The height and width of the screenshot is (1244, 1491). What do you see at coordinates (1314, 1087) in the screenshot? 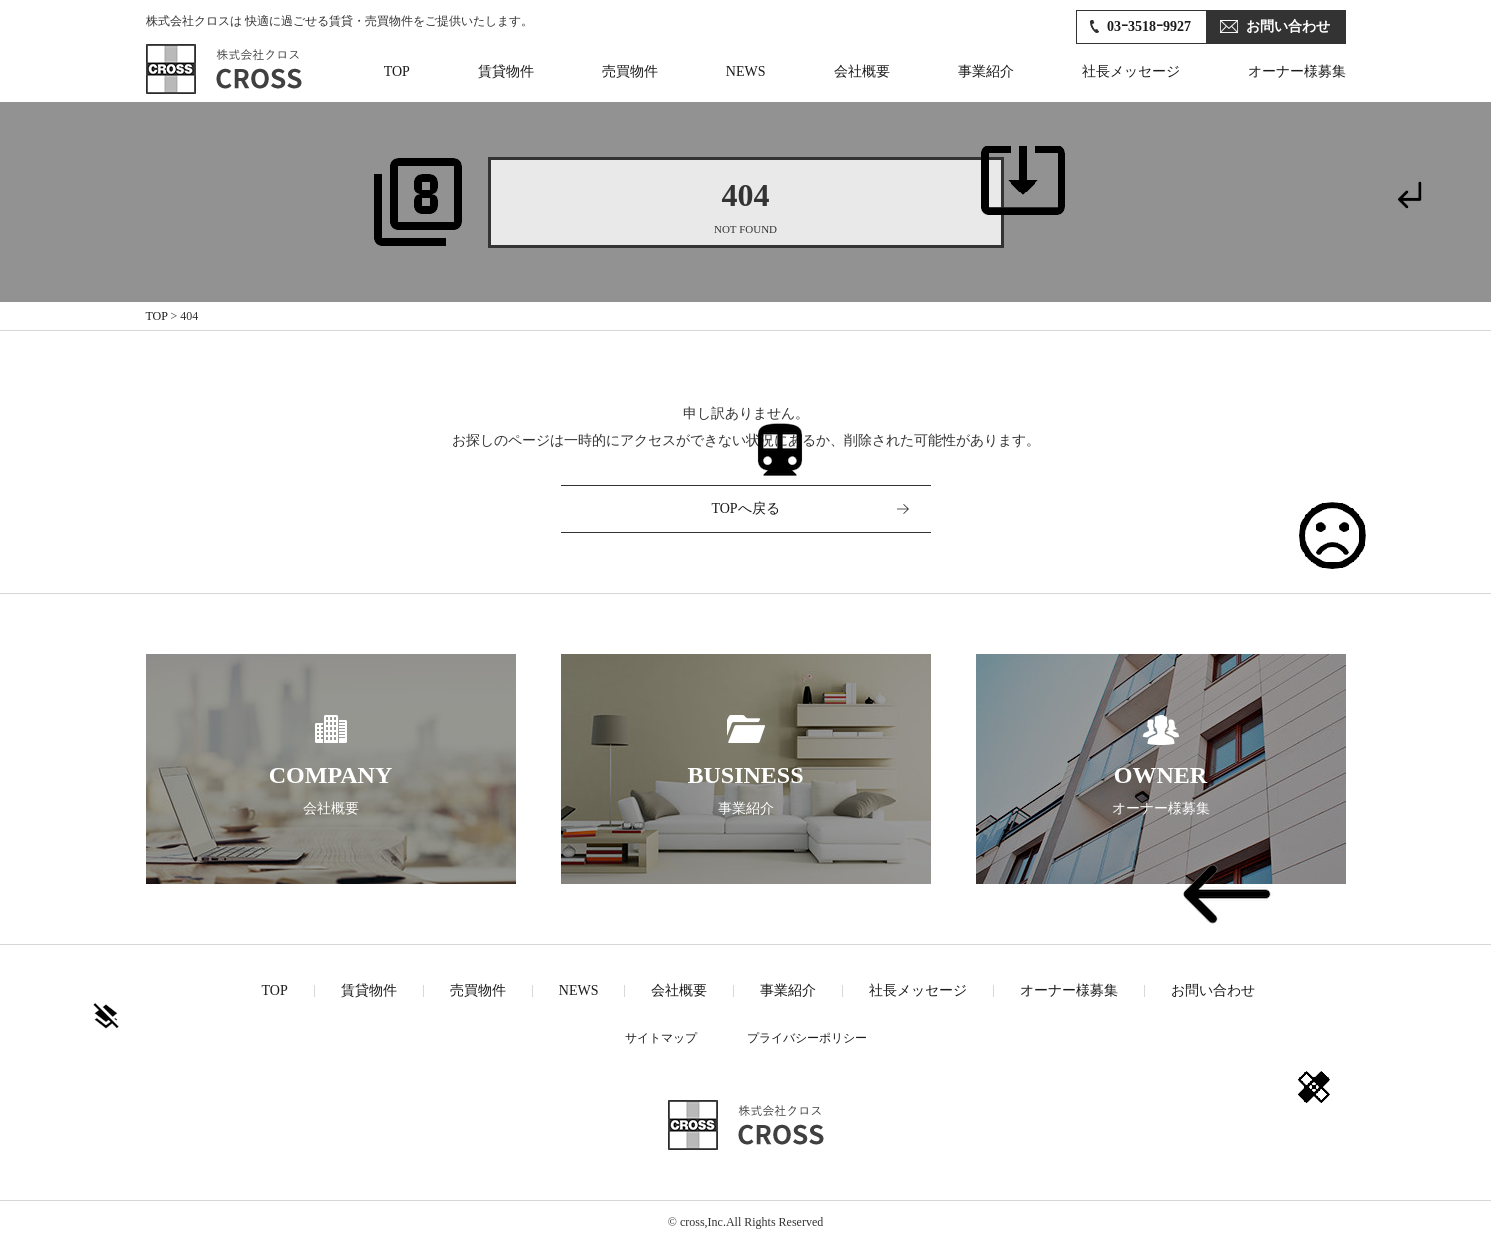
I see `apply healing or spot removal tool` at bounding box center [1314, 1087].